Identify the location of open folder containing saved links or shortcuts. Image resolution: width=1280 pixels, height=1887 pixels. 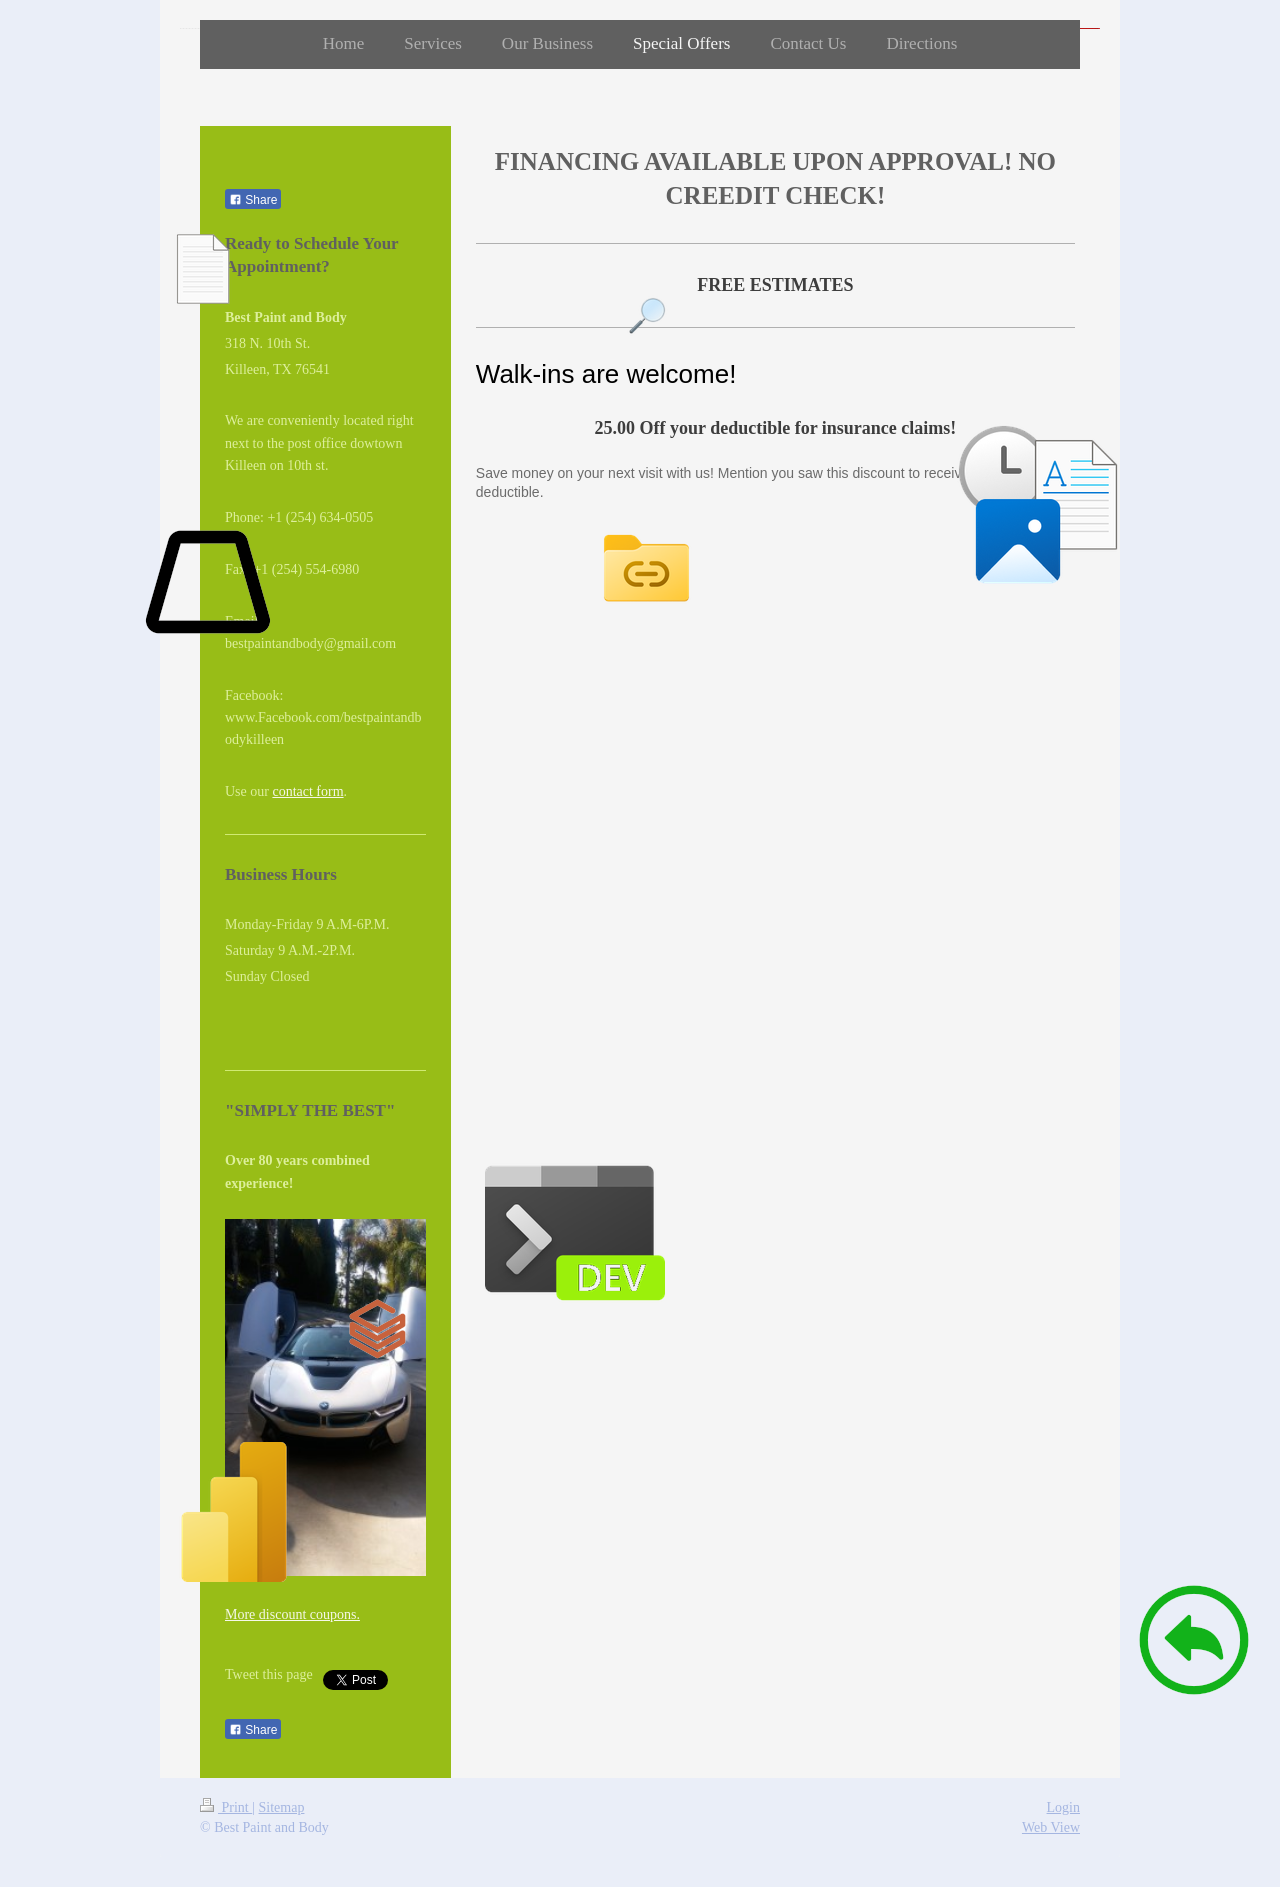
(646, 570).